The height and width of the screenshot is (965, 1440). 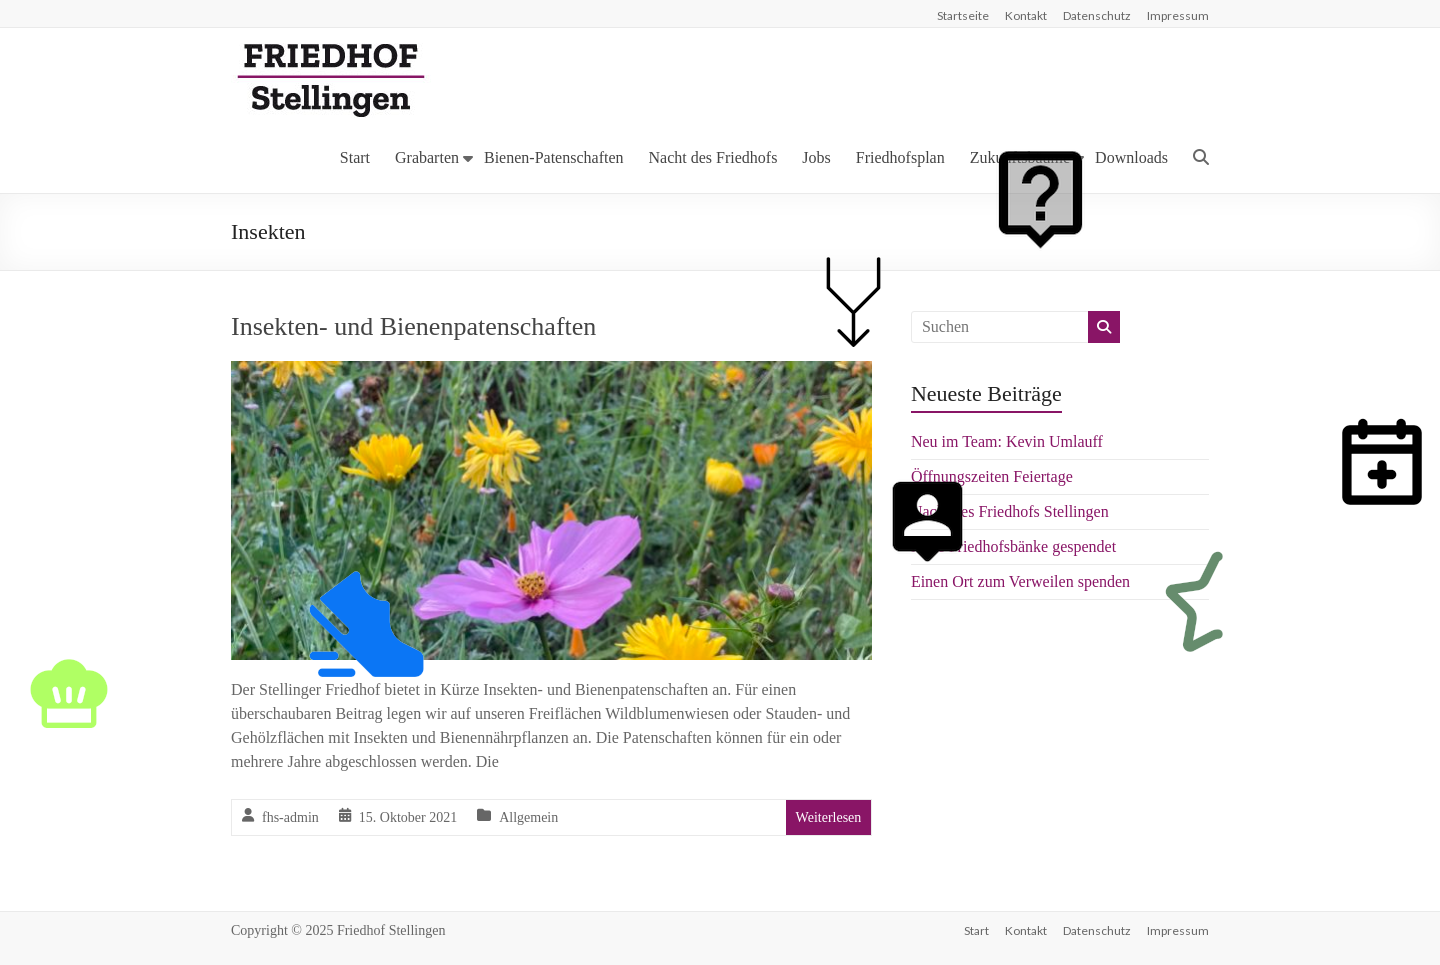 What do you see at coordinates (927, 520) in the screenshot?
I see `view a person's location on the map` at bounding box center [927, 520].